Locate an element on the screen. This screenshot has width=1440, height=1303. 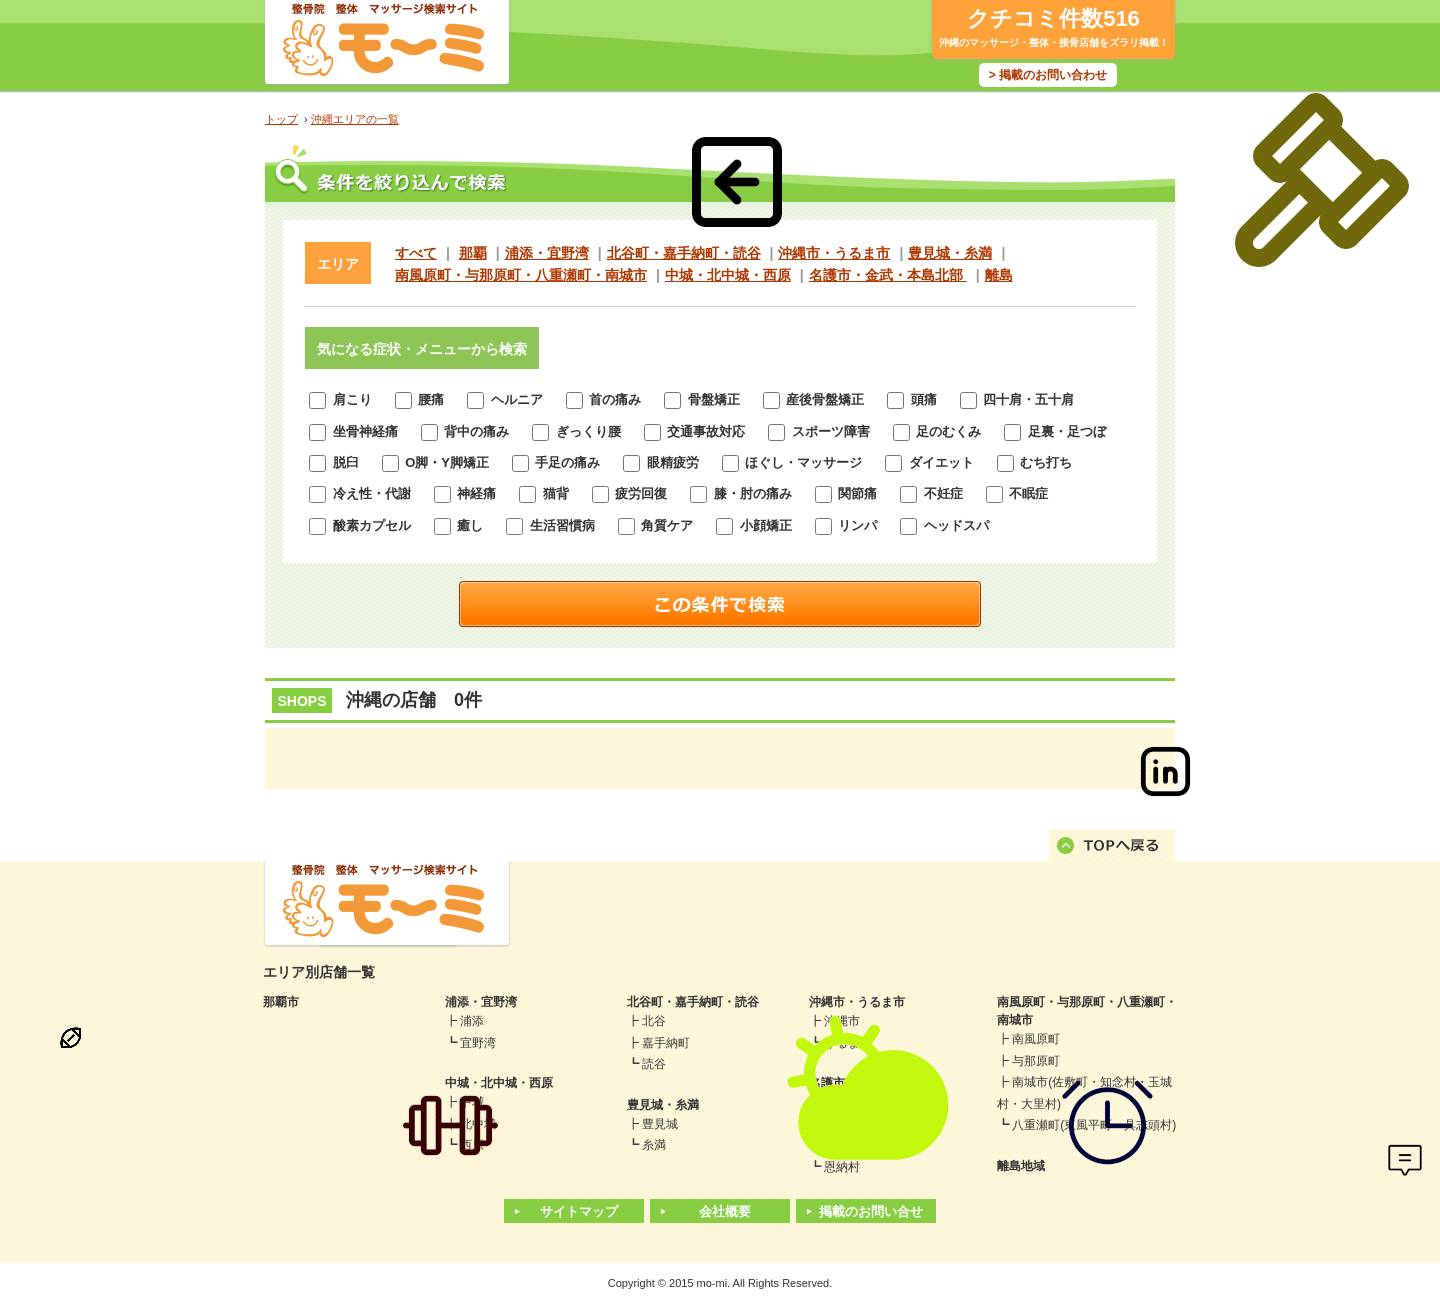
set or manage alarms is located at coordinates (1107, 1122).